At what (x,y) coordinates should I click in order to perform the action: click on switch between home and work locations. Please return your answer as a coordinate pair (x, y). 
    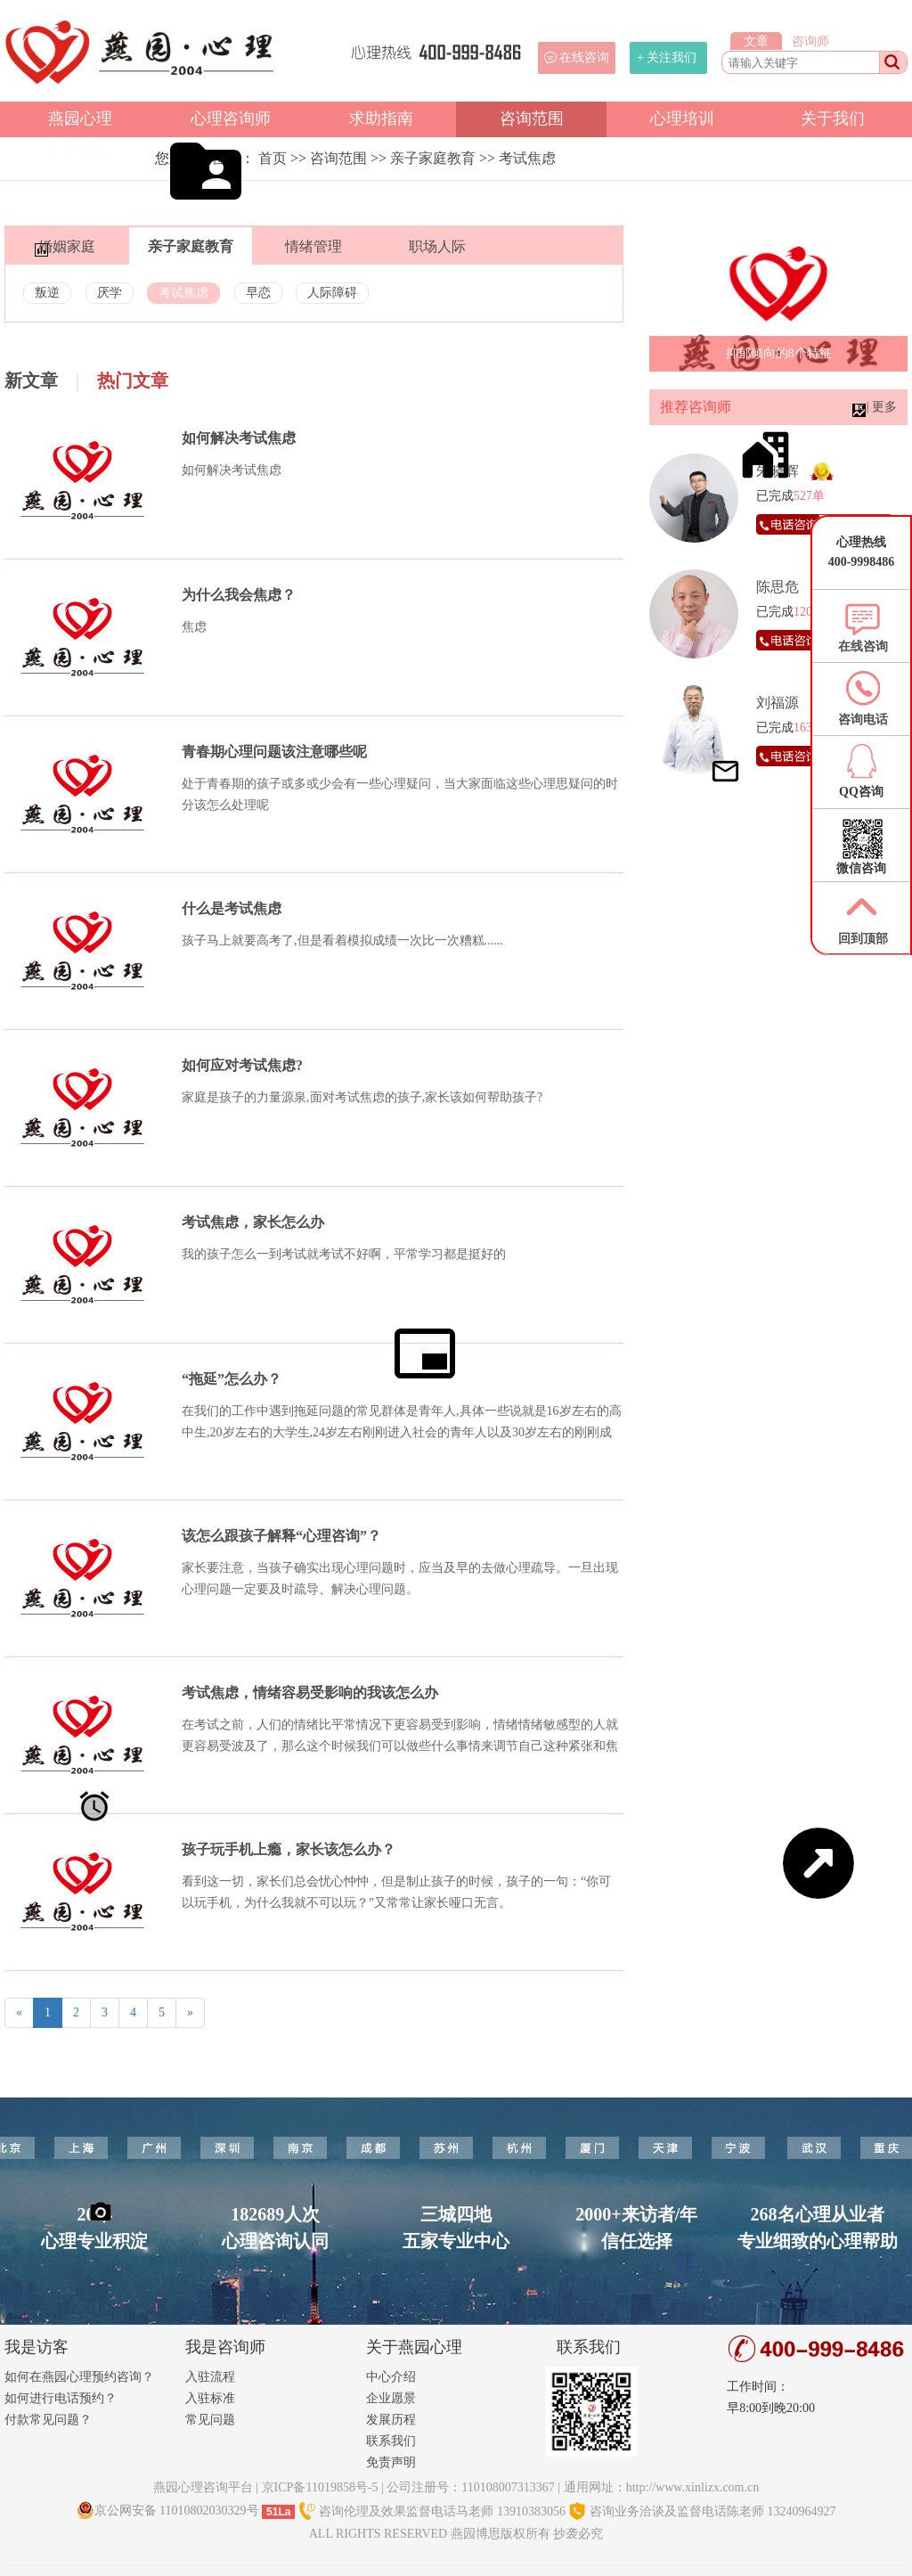
    Looking at the image, I should click on (765, 454).